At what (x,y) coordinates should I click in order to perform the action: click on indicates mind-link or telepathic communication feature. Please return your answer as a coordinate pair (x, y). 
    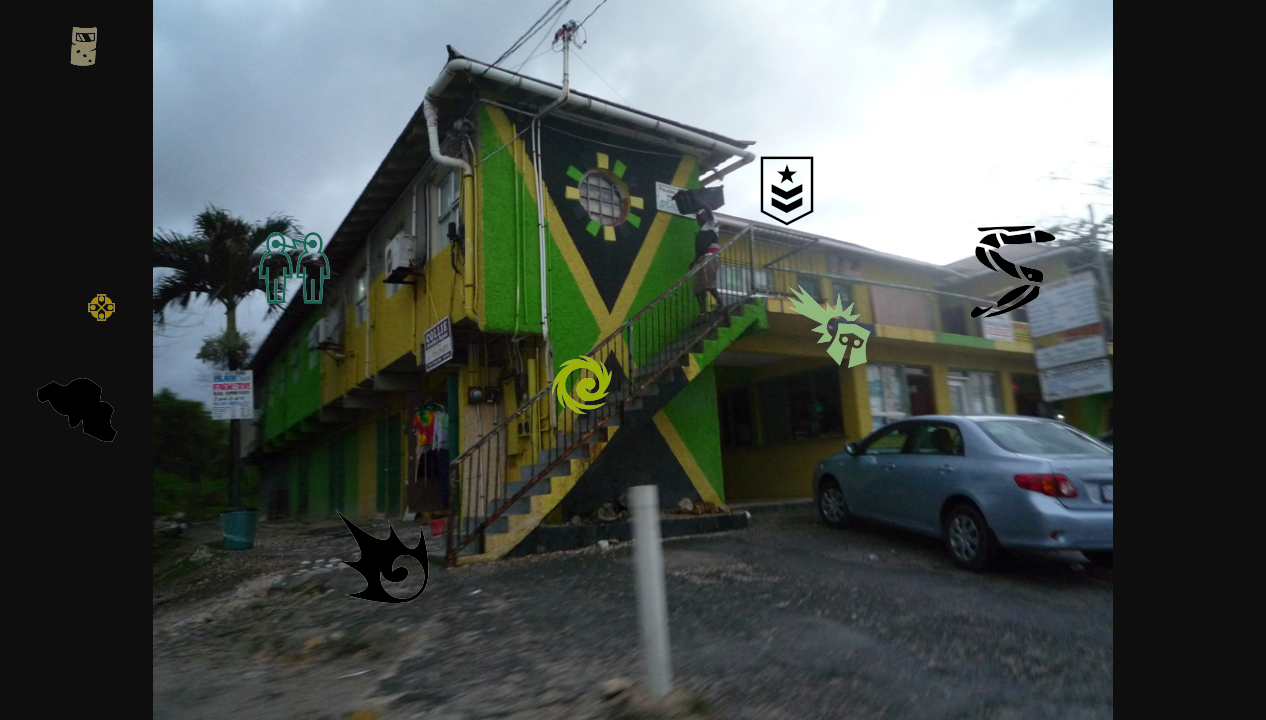
    Looking at the image, I should click on (294, 267).